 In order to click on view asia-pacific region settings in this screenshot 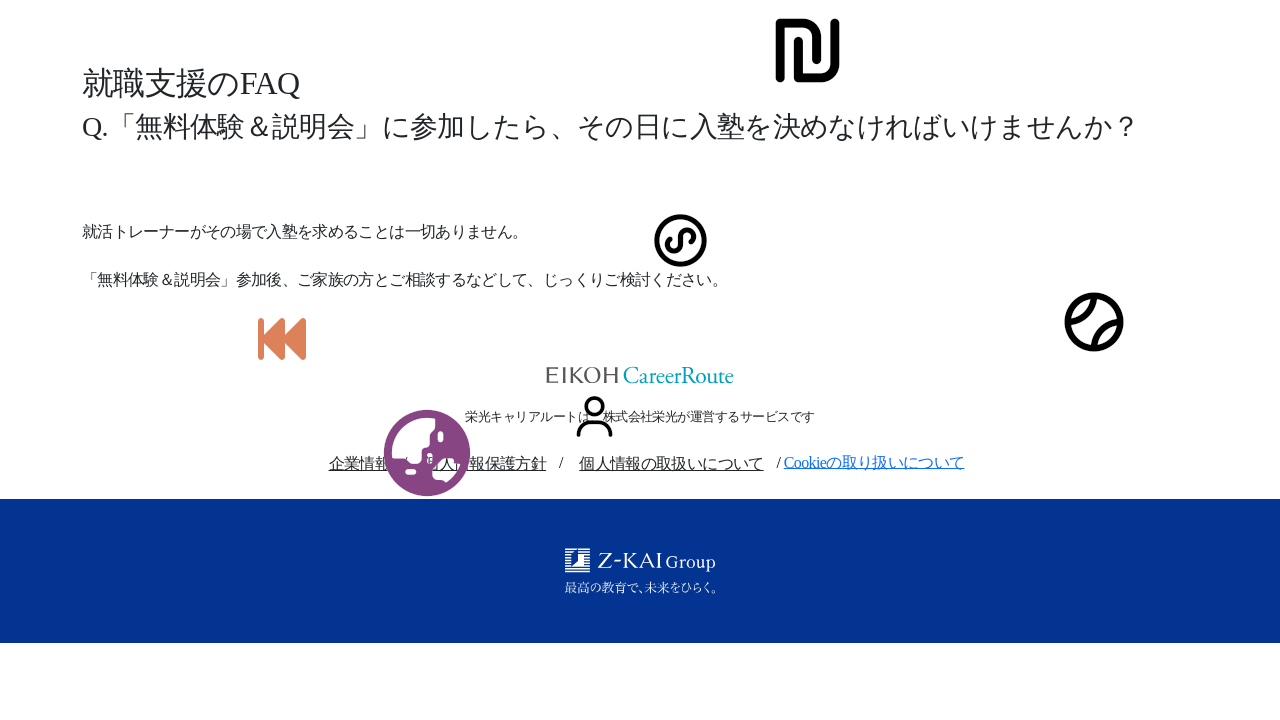, I will do `click(427, 453)`.